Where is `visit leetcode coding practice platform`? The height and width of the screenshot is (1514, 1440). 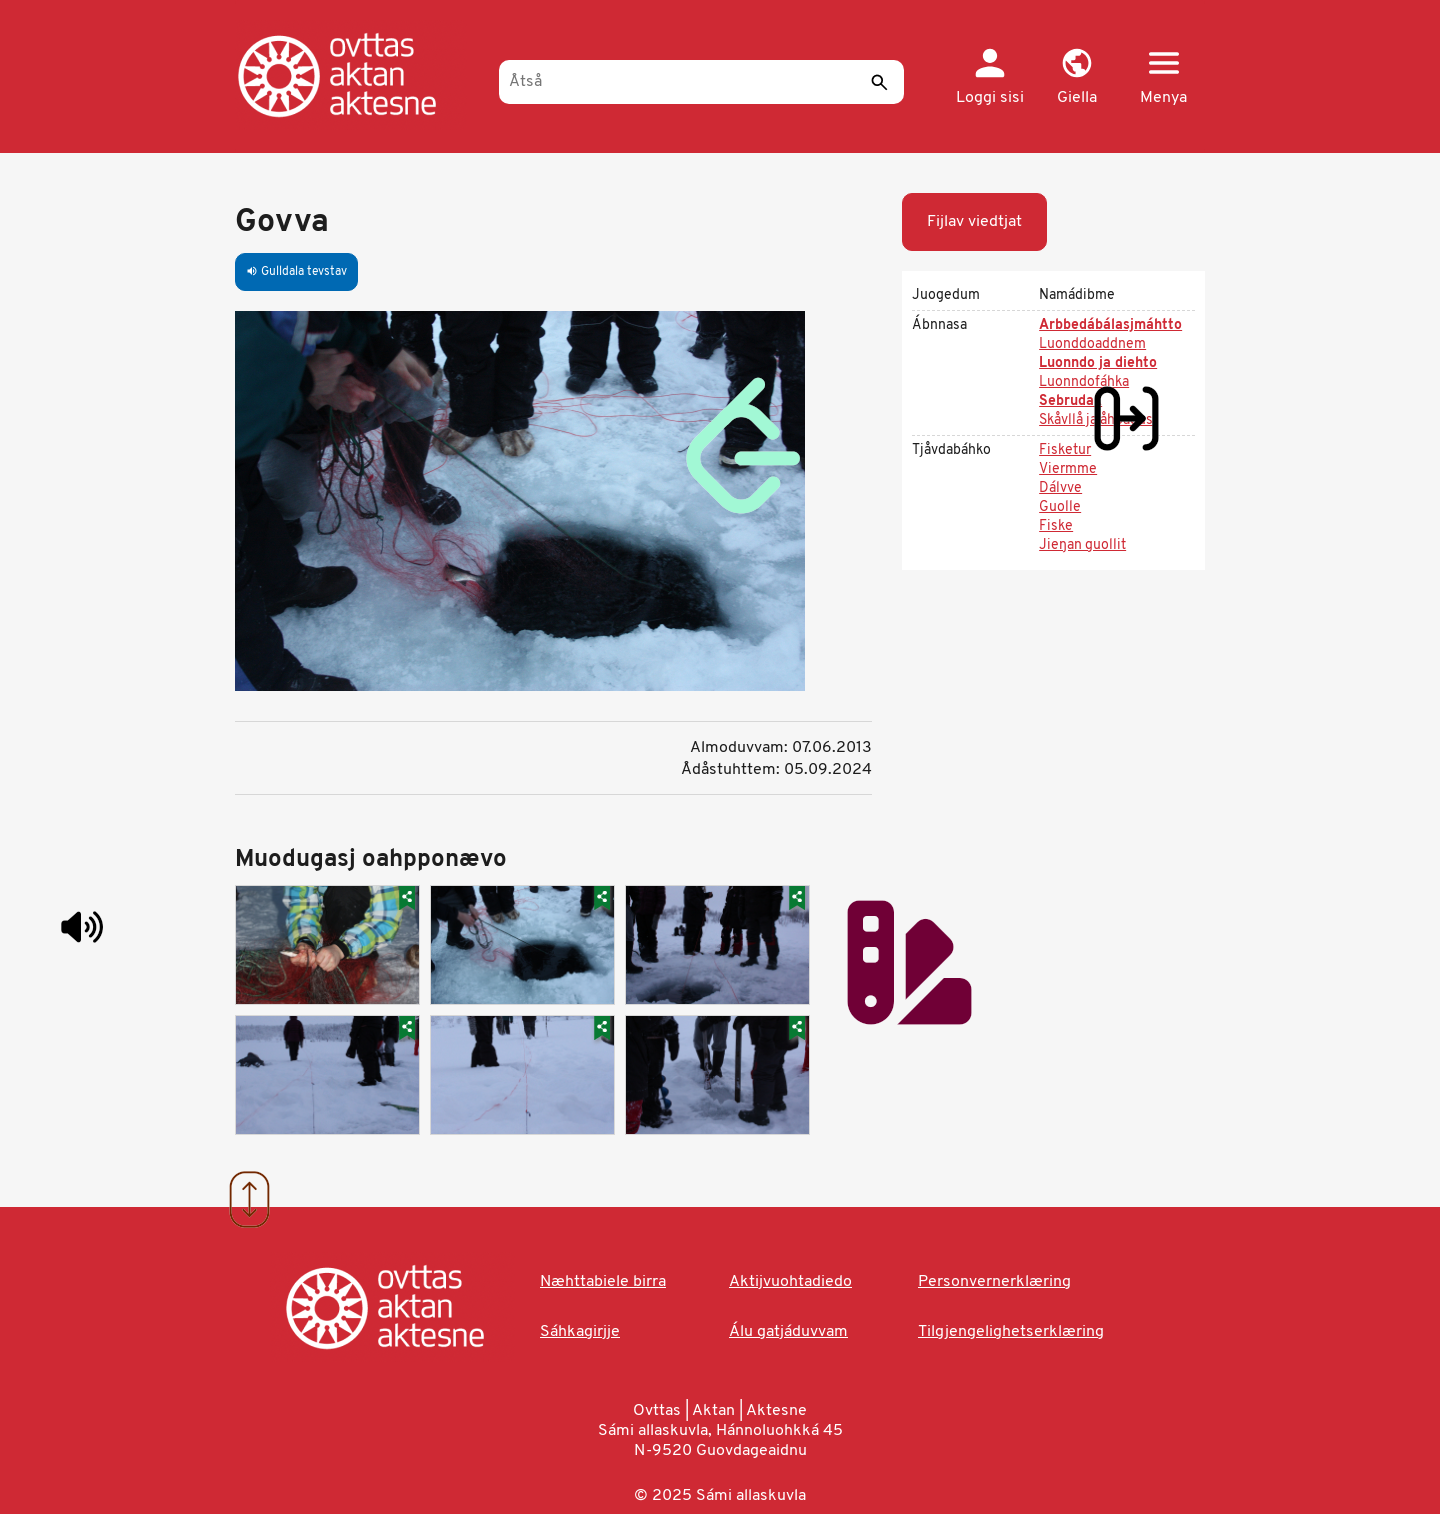 visit leetcode coding practice platform is located at coordinates (741, 451).